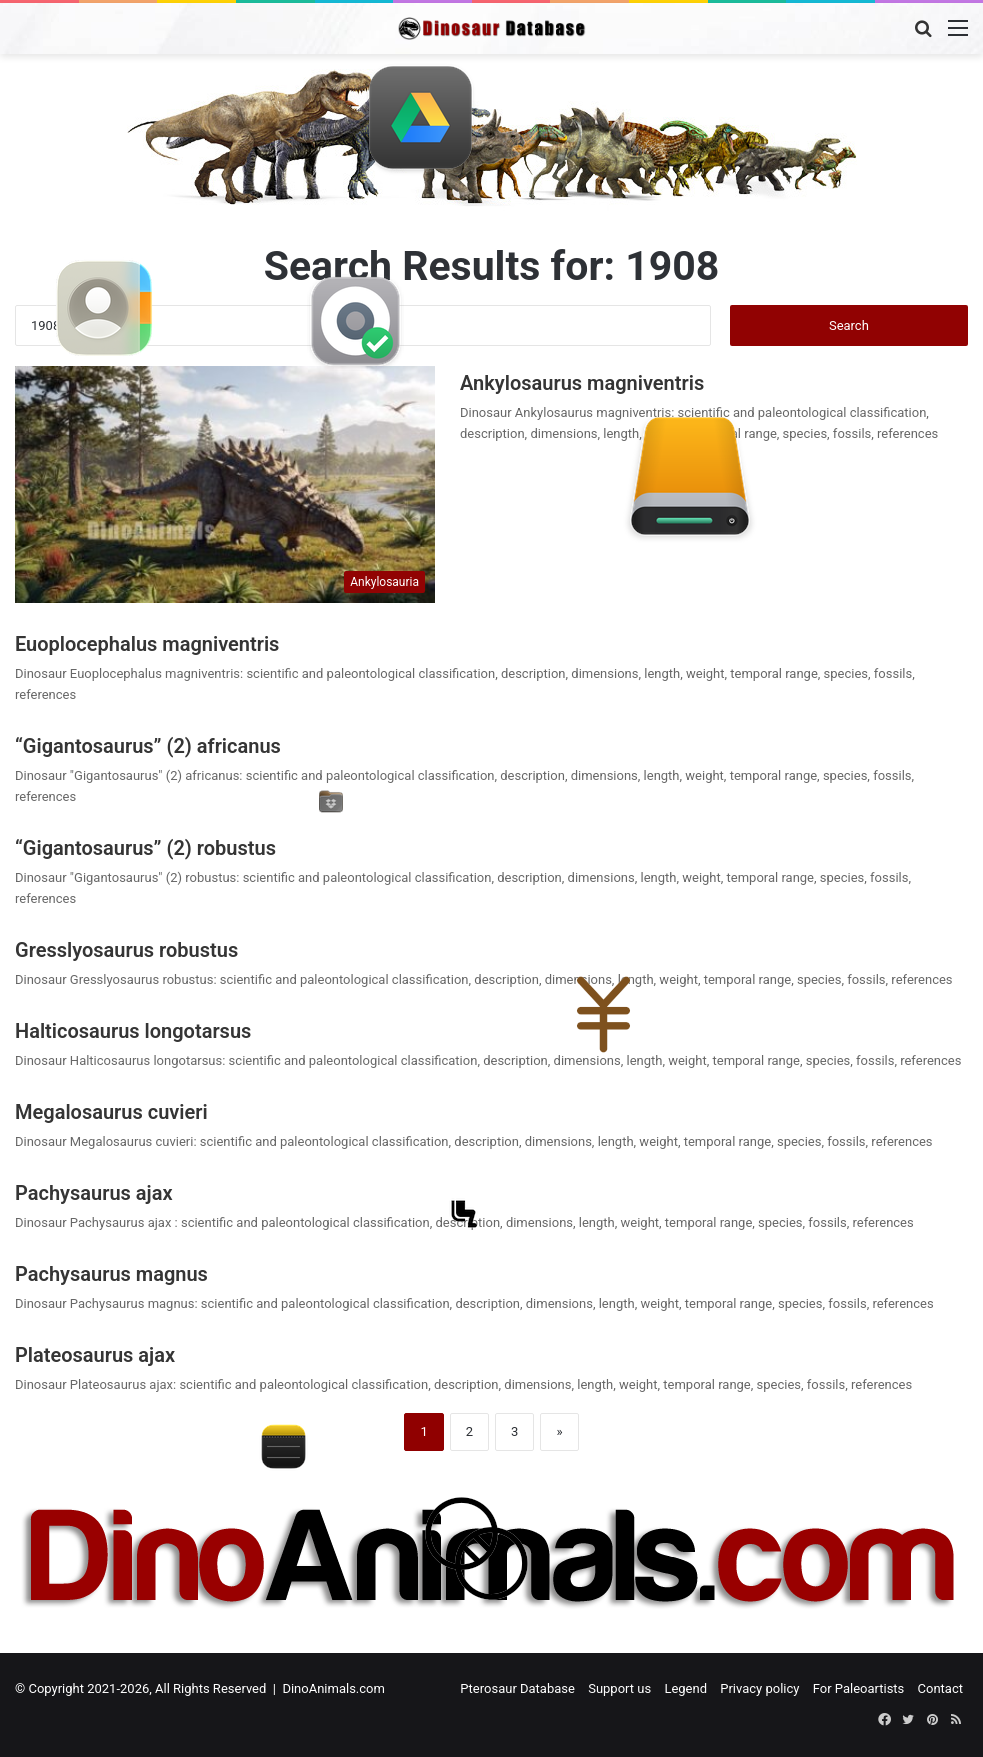 This screenshot has height=1757, width=983. I want to click on open the contacts app, so click(104, 308).